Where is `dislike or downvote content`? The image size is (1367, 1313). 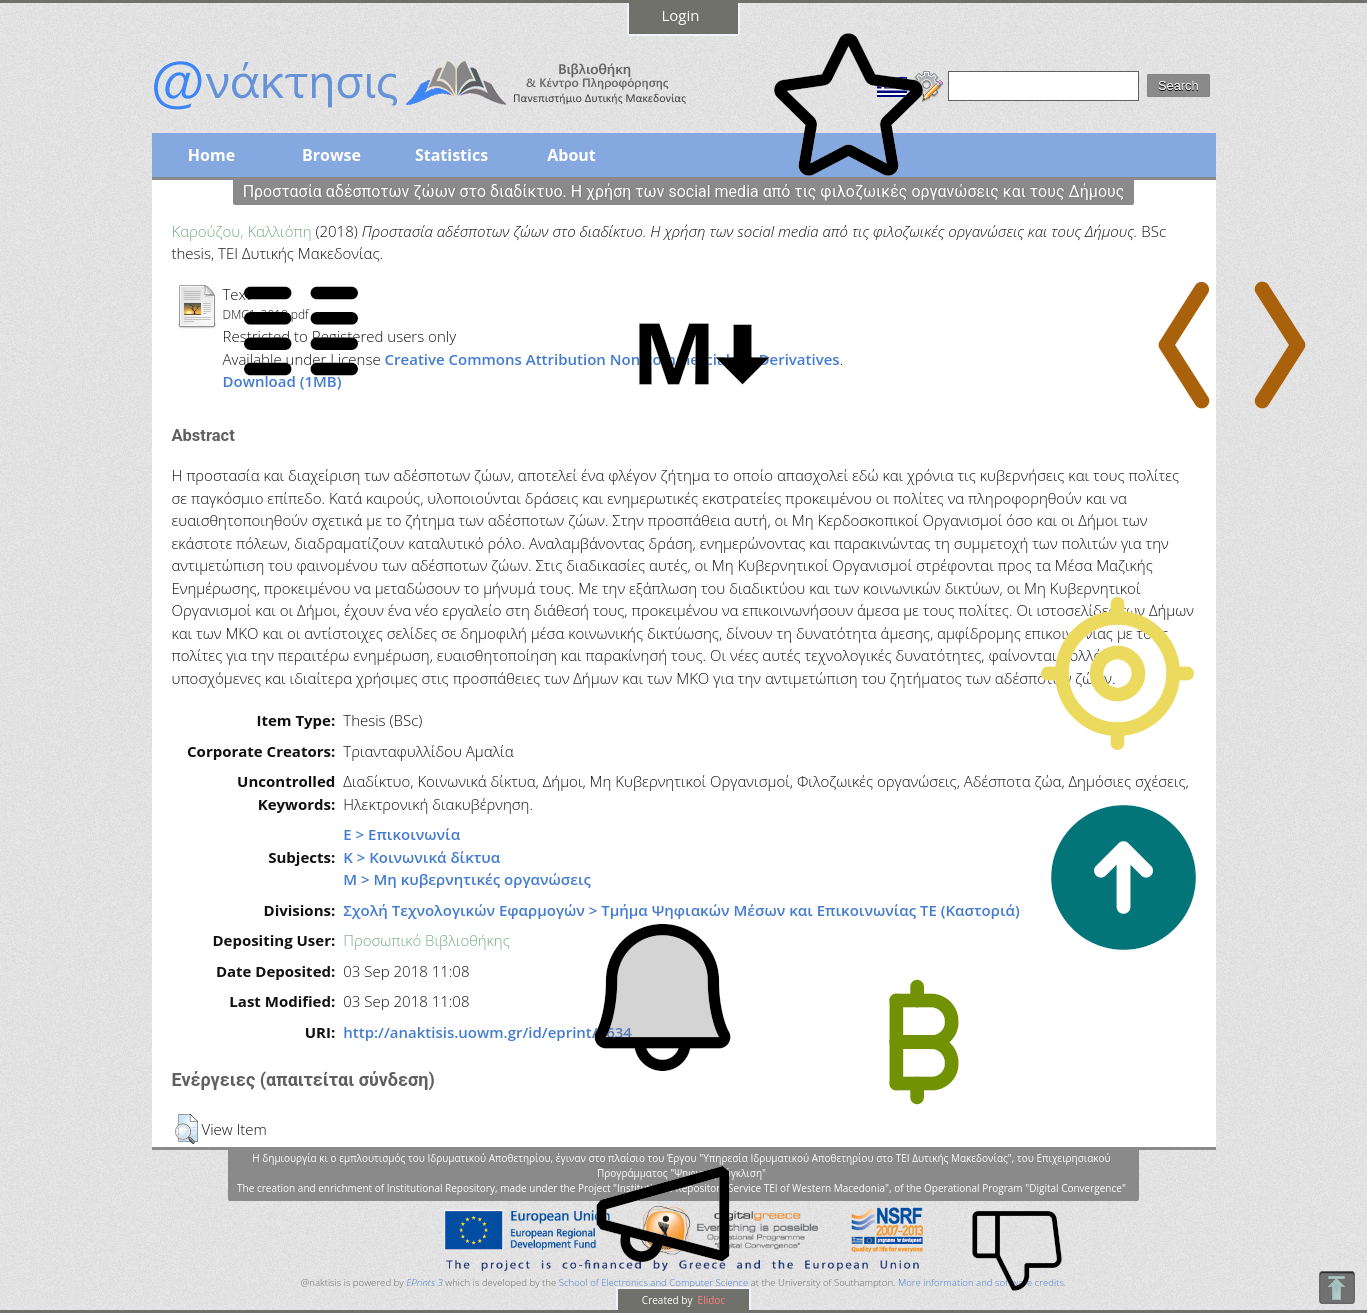 dislike or downvote content is located at coordinates (1017, 1246).